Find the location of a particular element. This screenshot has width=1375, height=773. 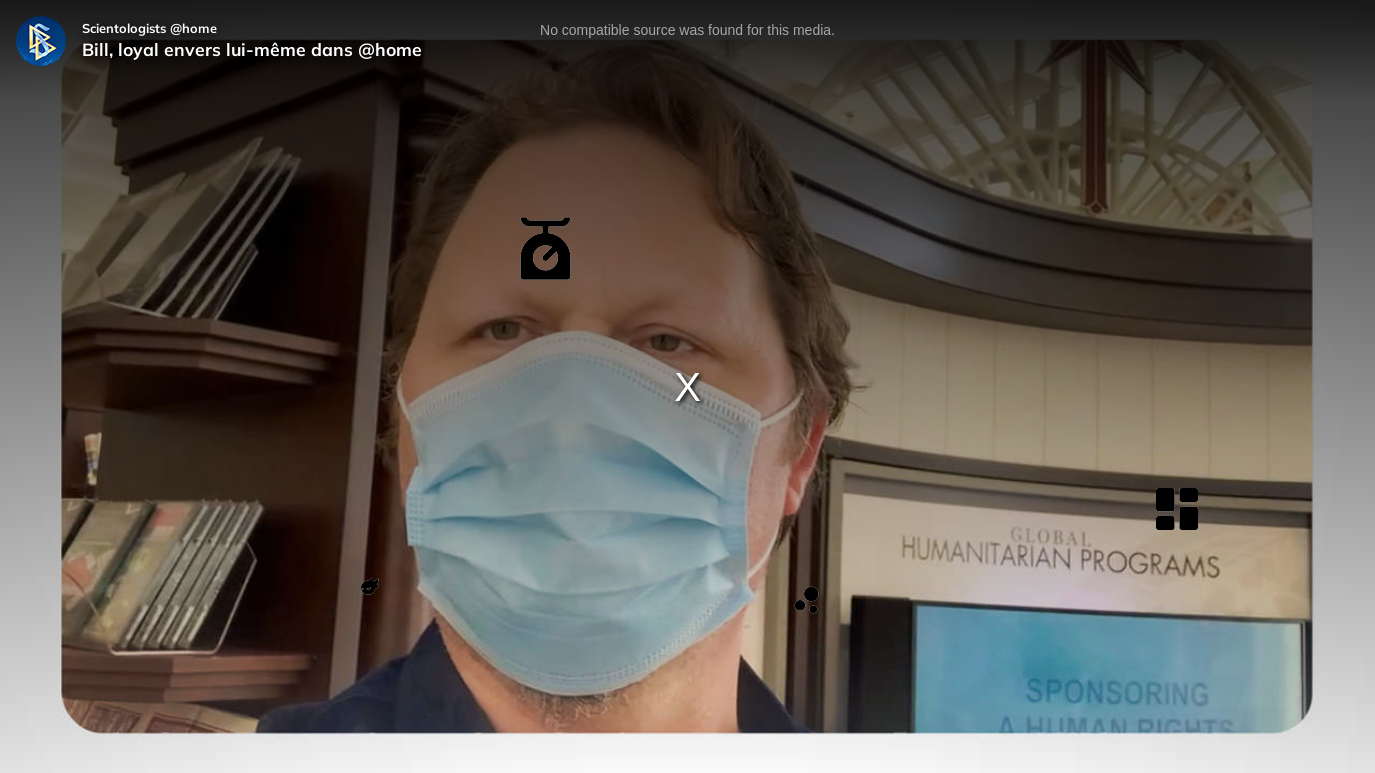

view weight or measurement settings is located at coordinates (545, 248).